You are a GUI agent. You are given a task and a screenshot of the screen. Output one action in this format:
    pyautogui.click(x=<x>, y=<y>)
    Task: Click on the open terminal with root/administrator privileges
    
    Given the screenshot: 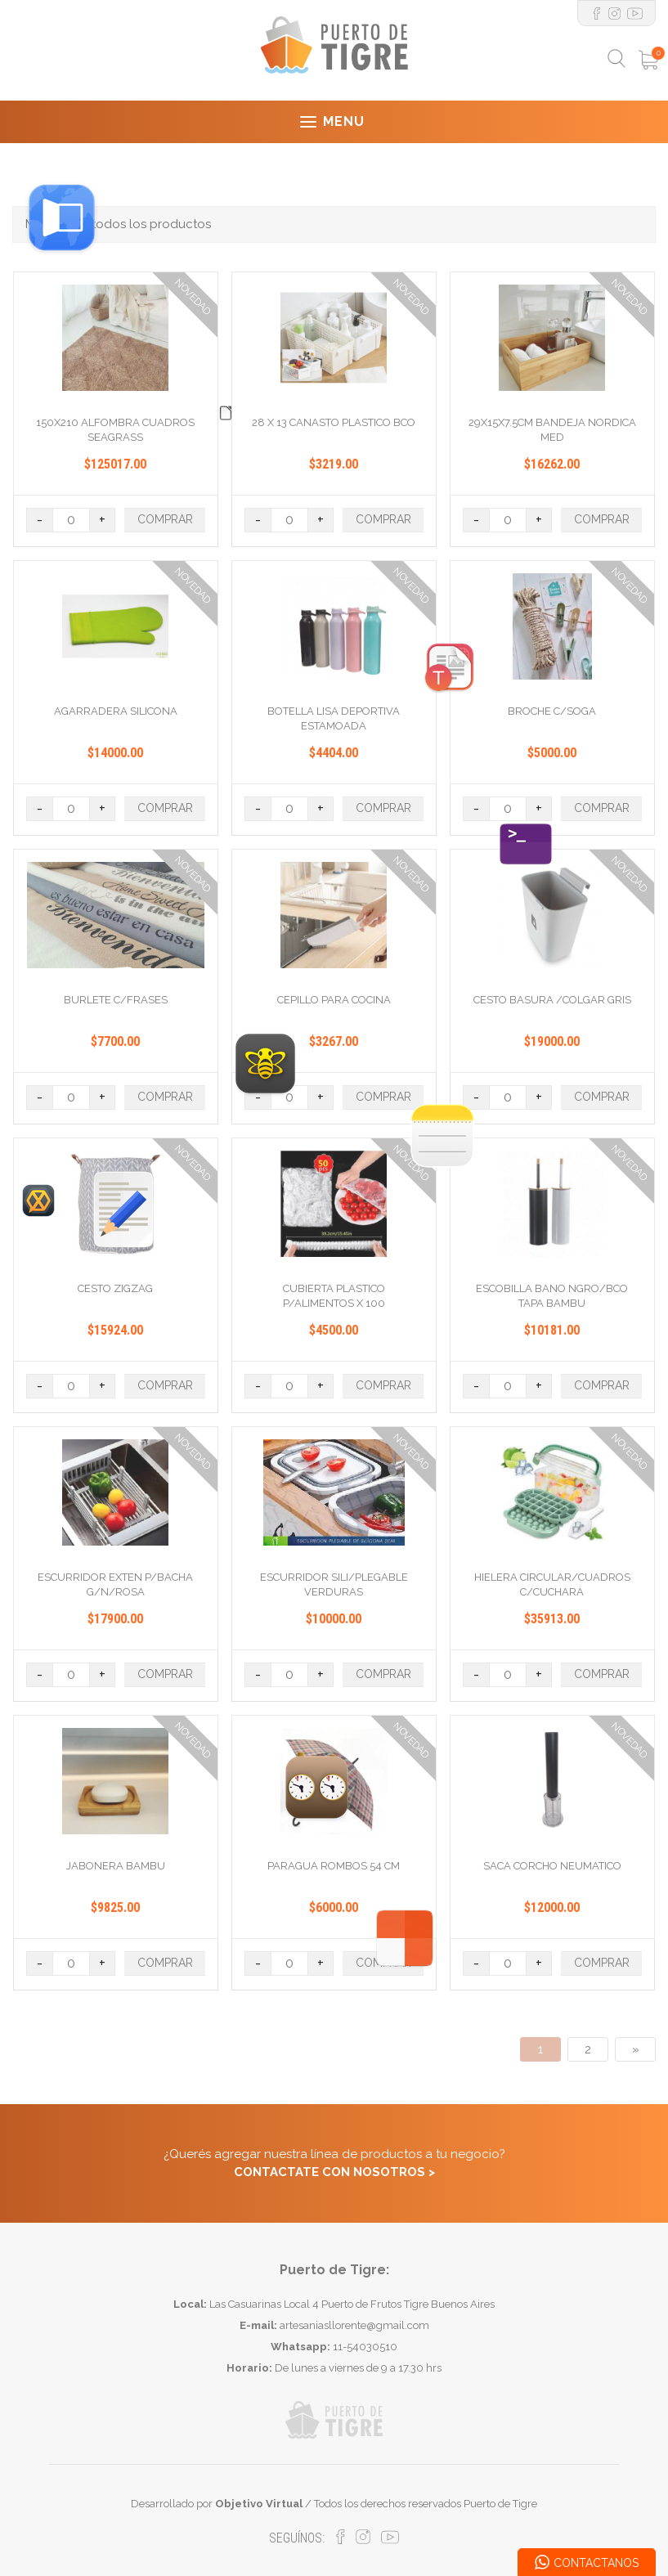 What is the action you would take?
    pyautogui.click(x=526, y=844)
    